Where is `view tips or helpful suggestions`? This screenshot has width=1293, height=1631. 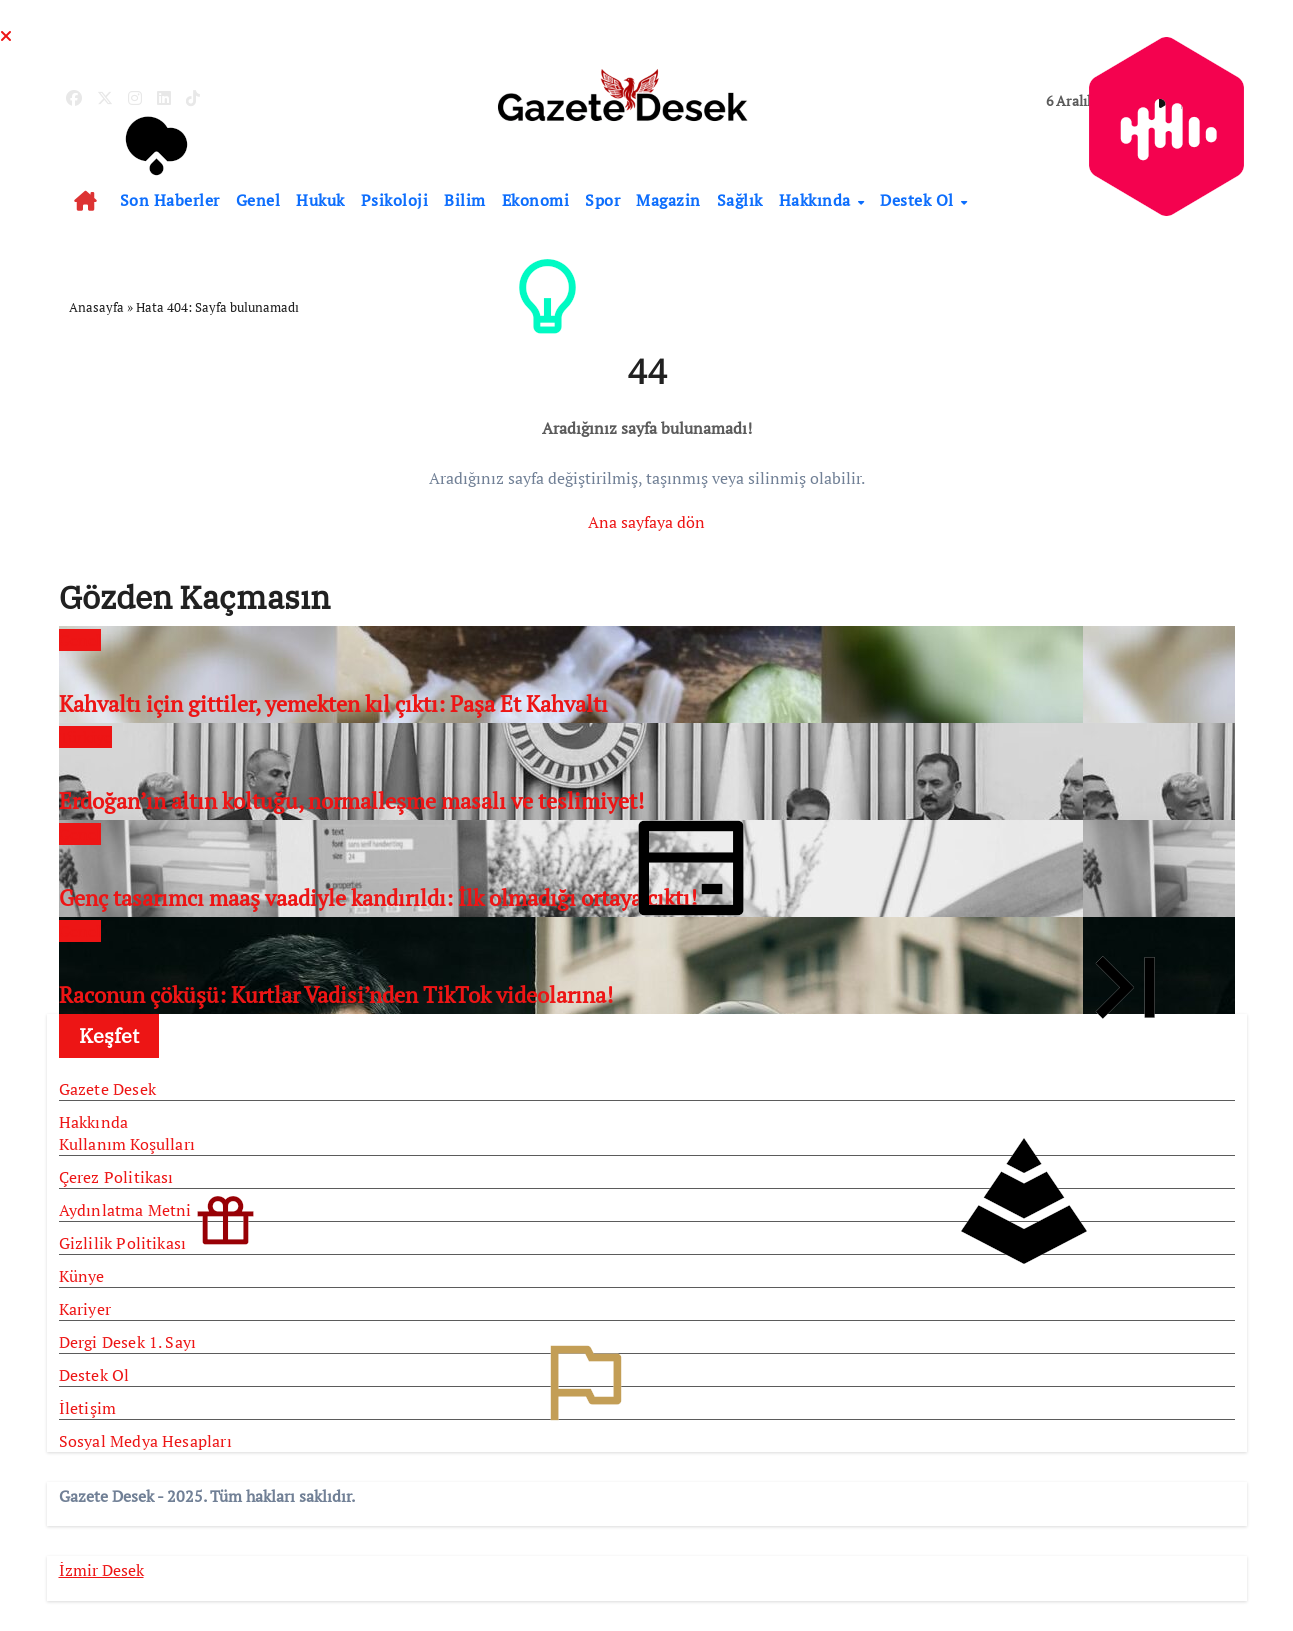
view tips or helpful suggestions is located at coordinates (547, 294).